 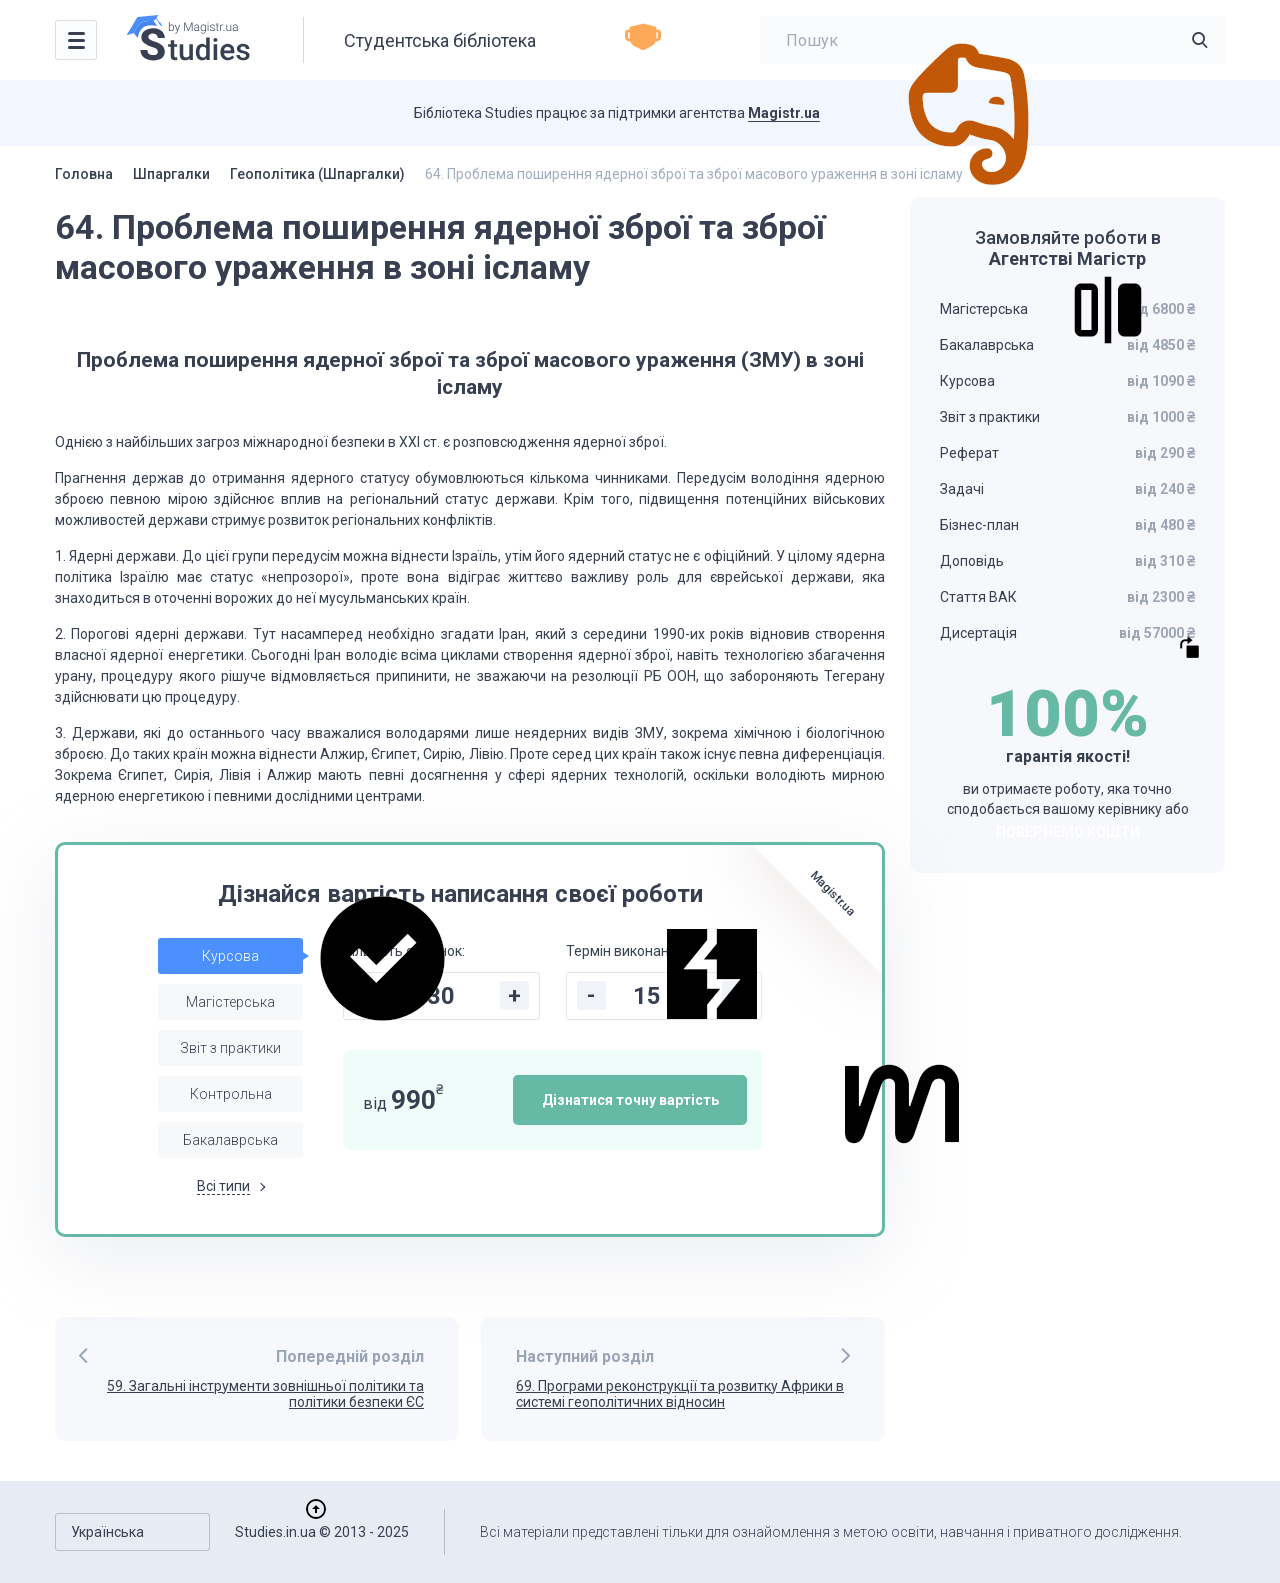 I want to click on visit portswigger website or resources, so click(x=712, y=974).